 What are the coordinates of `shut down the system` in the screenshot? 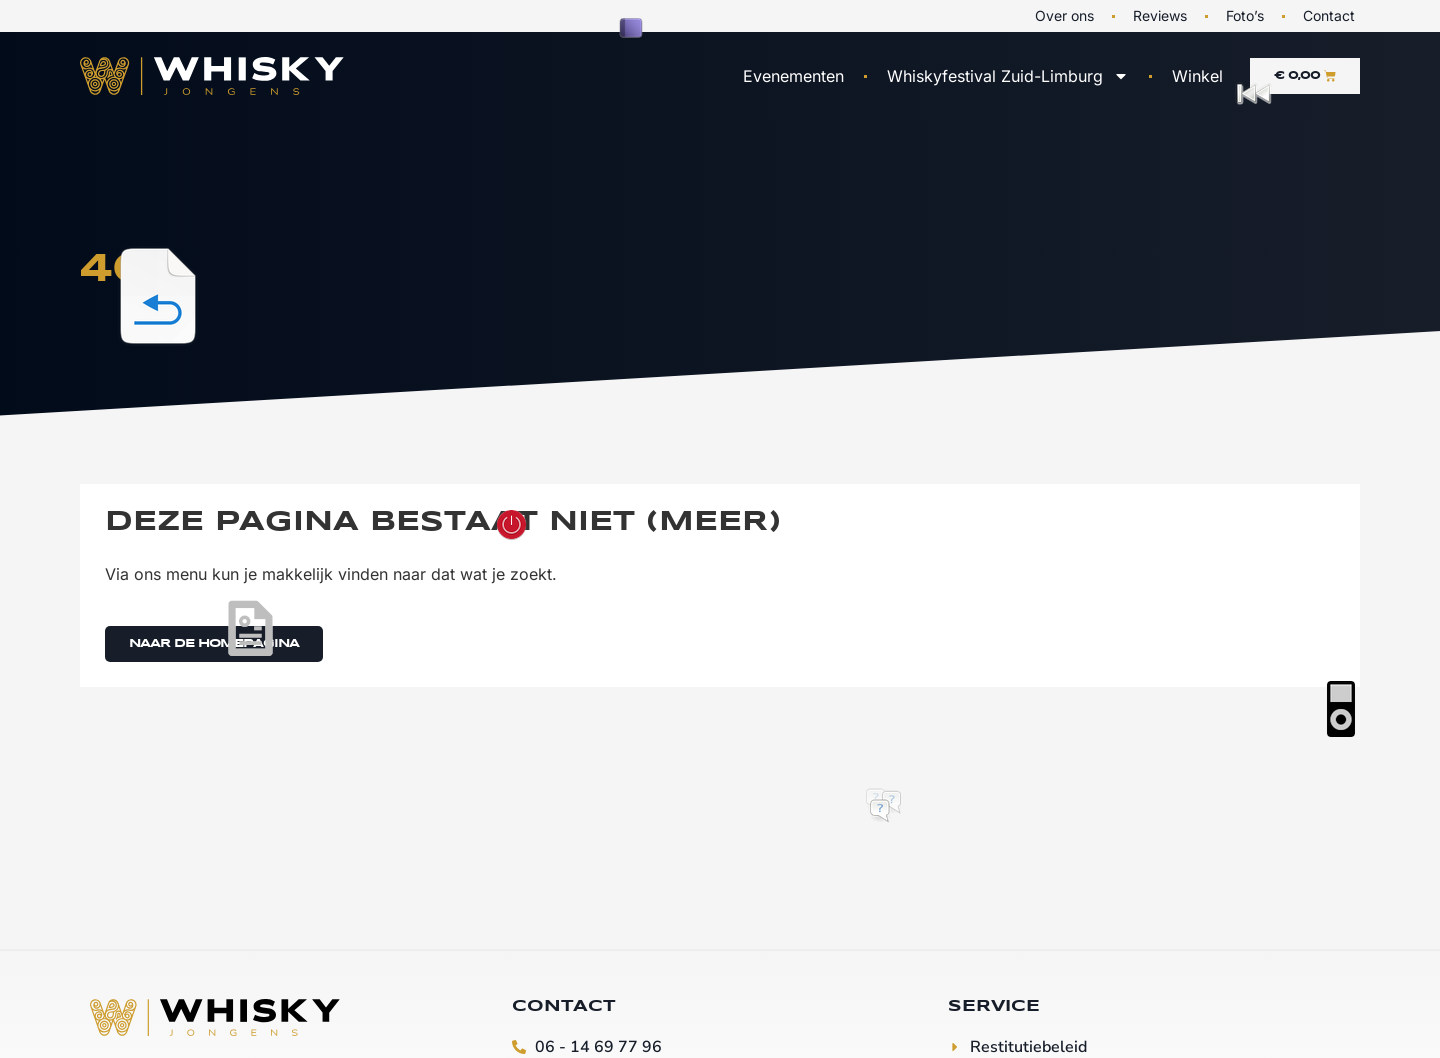 It's located at (512, 525).